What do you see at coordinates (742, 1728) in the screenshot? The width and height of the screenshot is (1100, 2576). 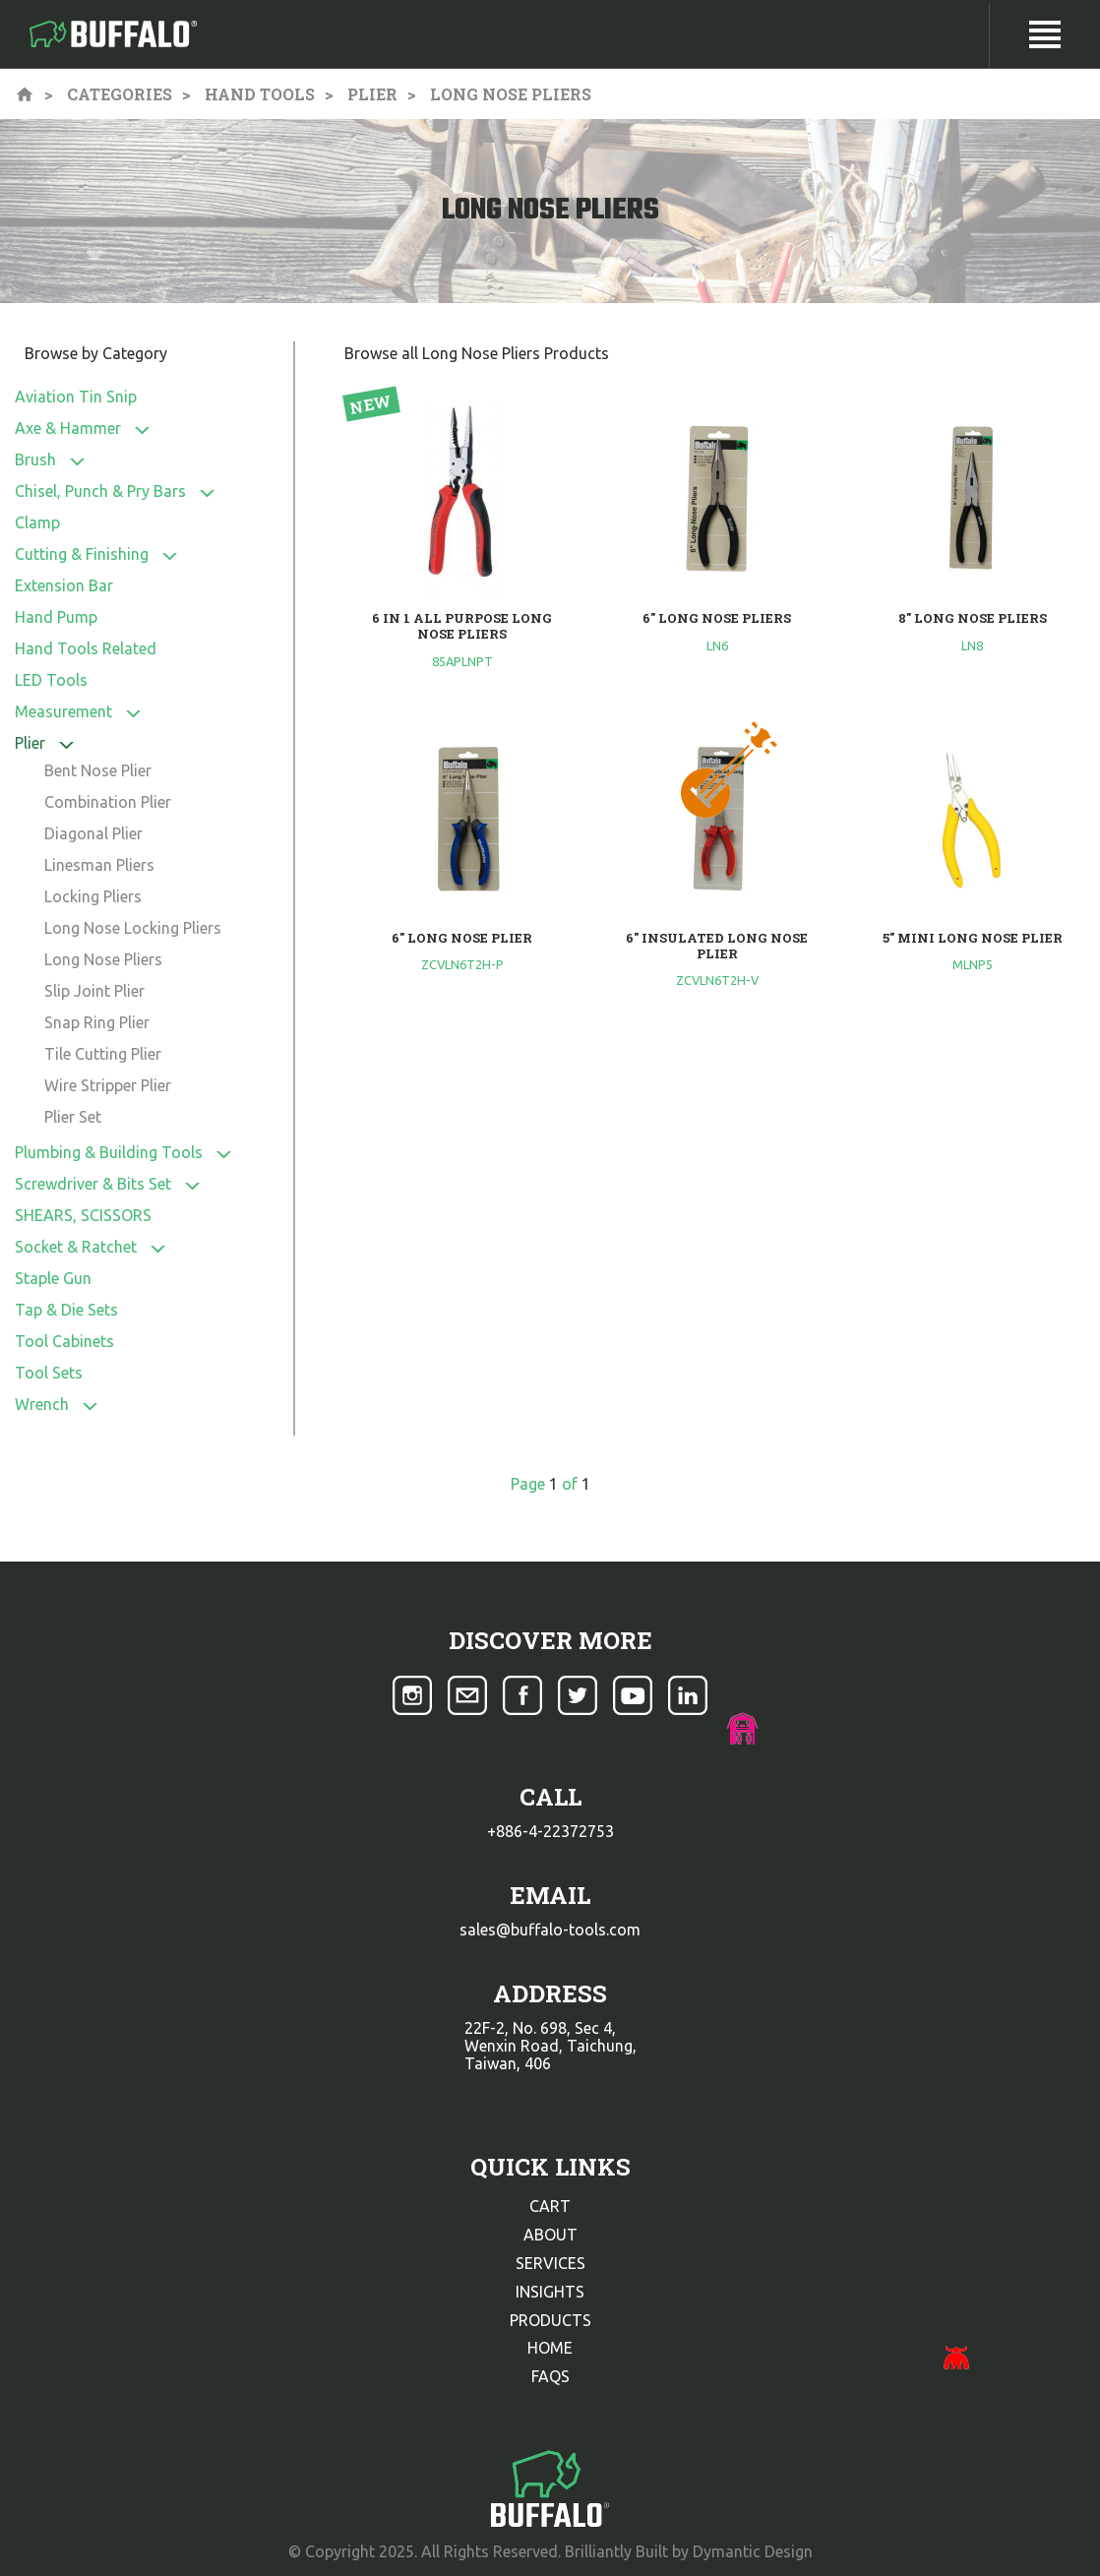 I see `access farm or agricultural features` at bounding box center [742, 1728].